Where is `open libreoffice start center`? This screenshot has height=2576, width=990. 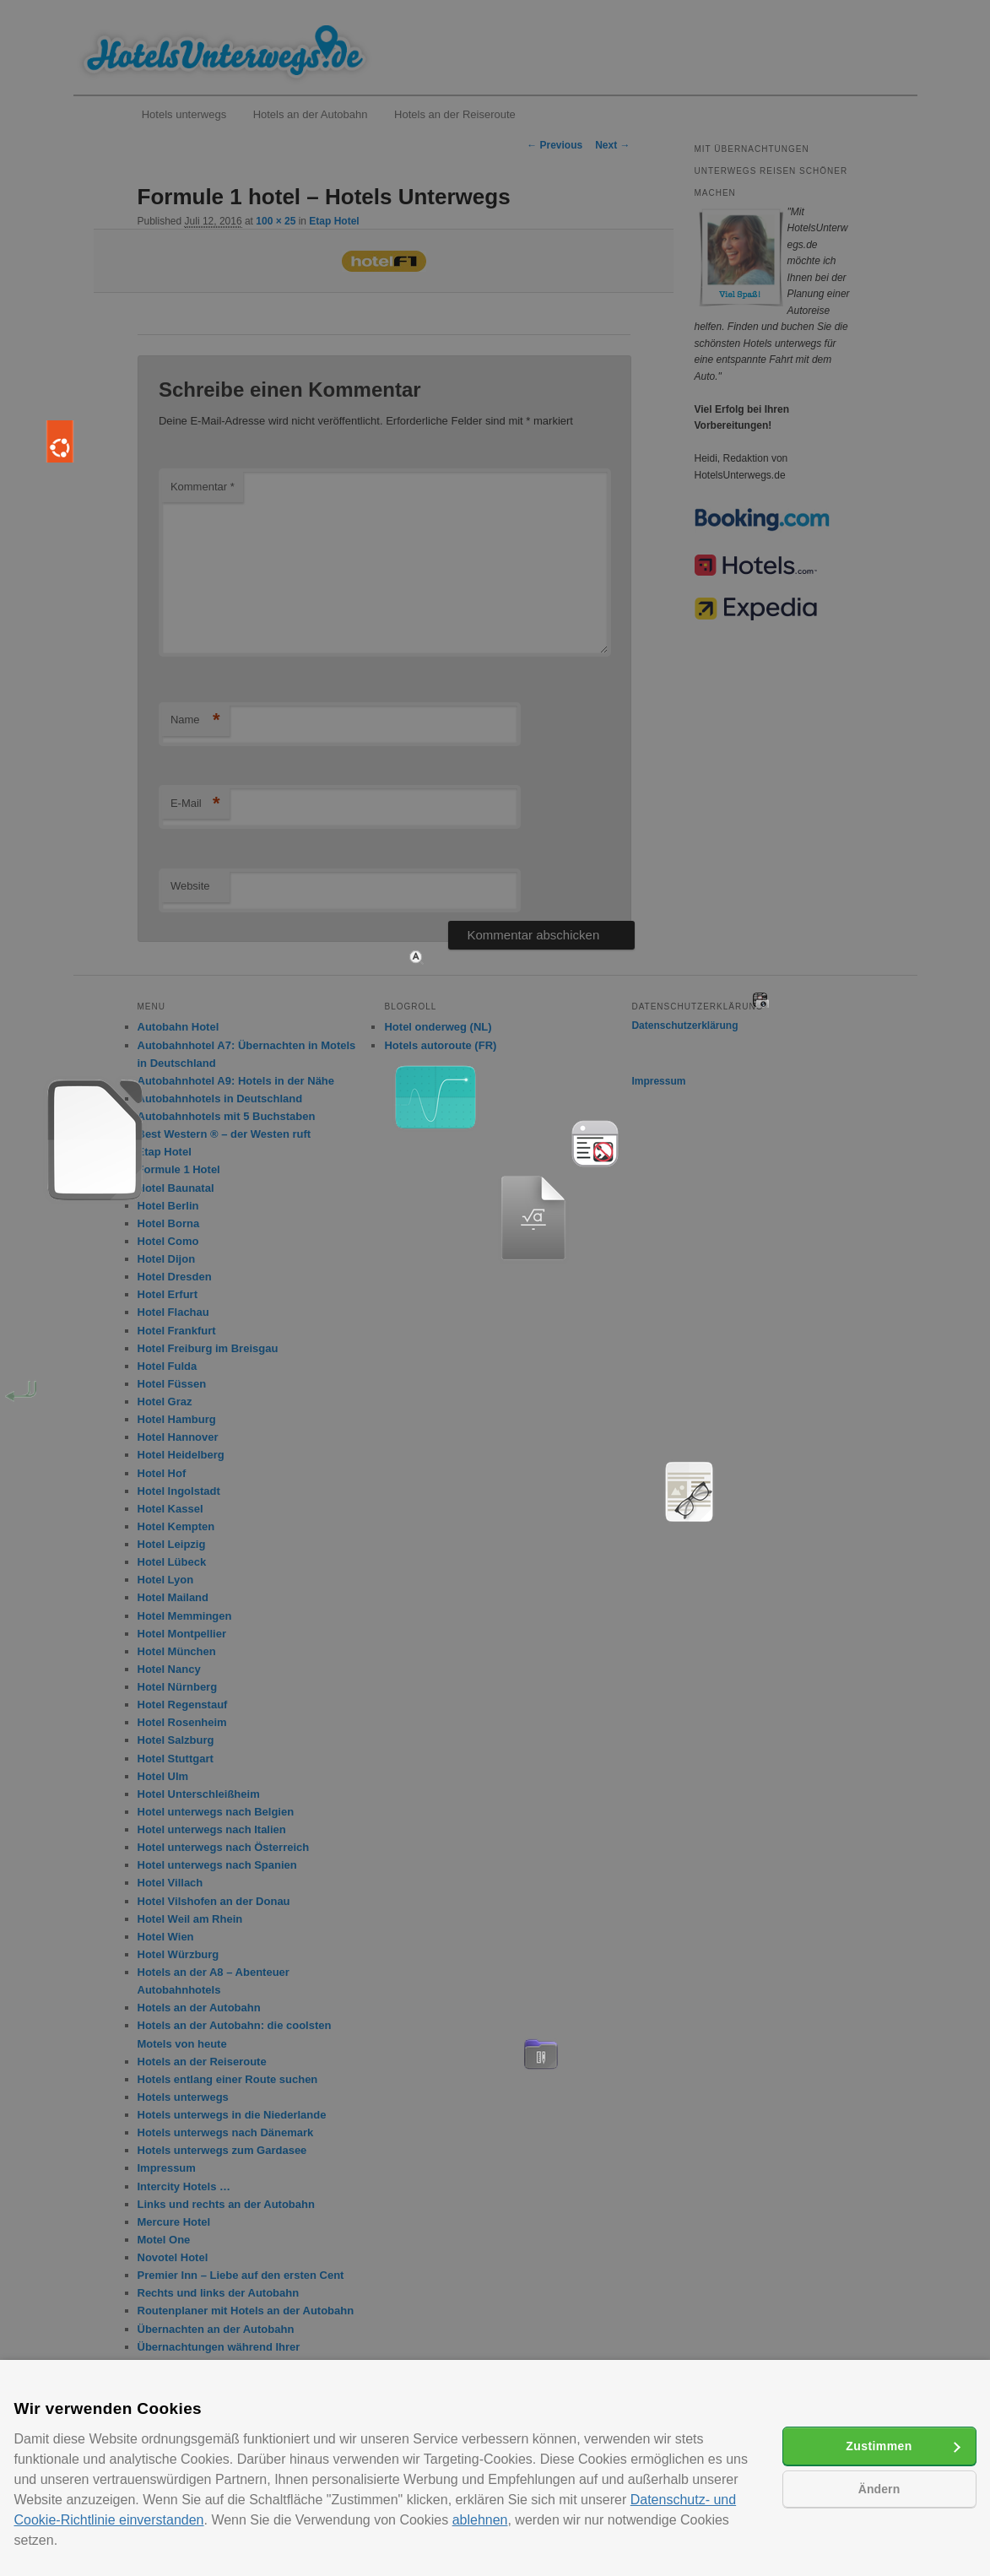 open libreoffice start center is located at coordinates (95, 1139).